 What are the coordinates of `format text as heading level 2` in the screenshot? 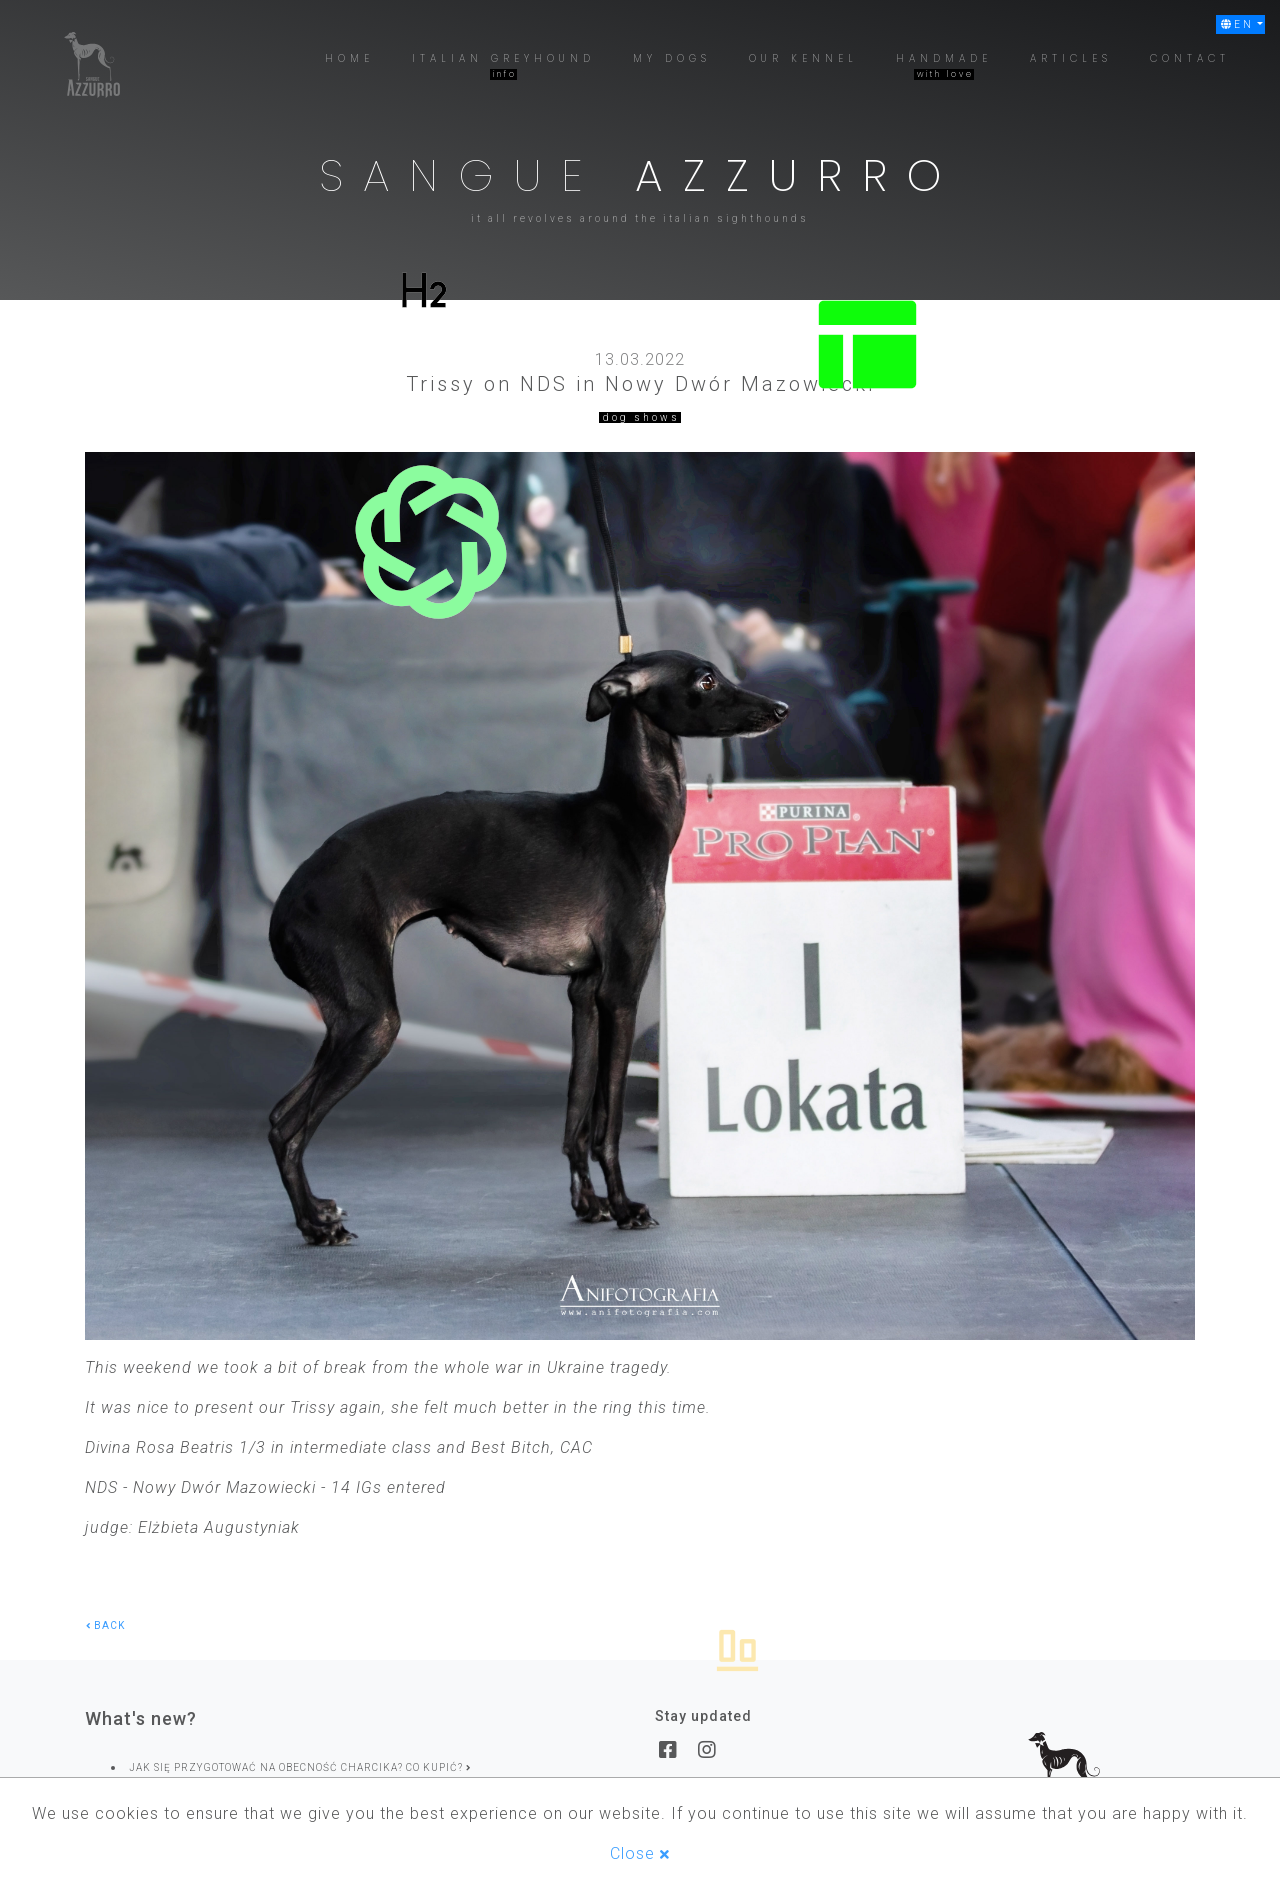 It's located at (424, 290).